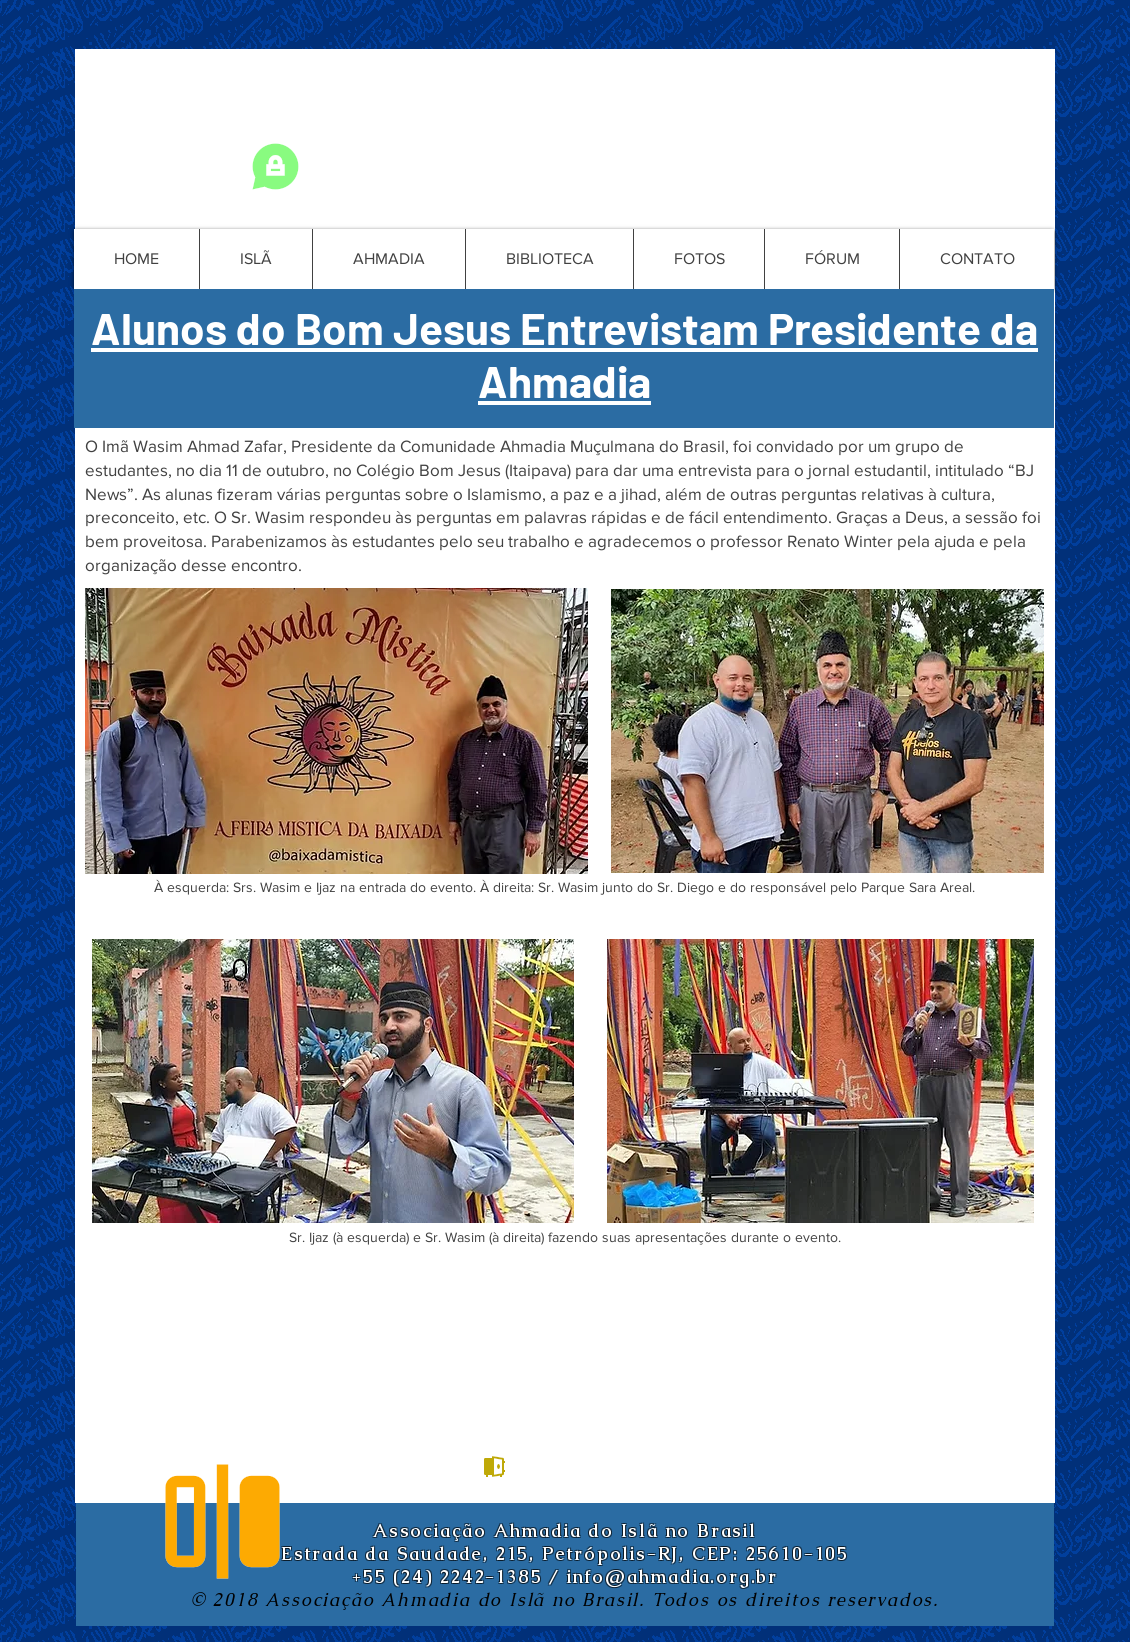  Describe the element at coordinates (494, 1467) in the screenshot. I see `access secure storage or vault` at that location.